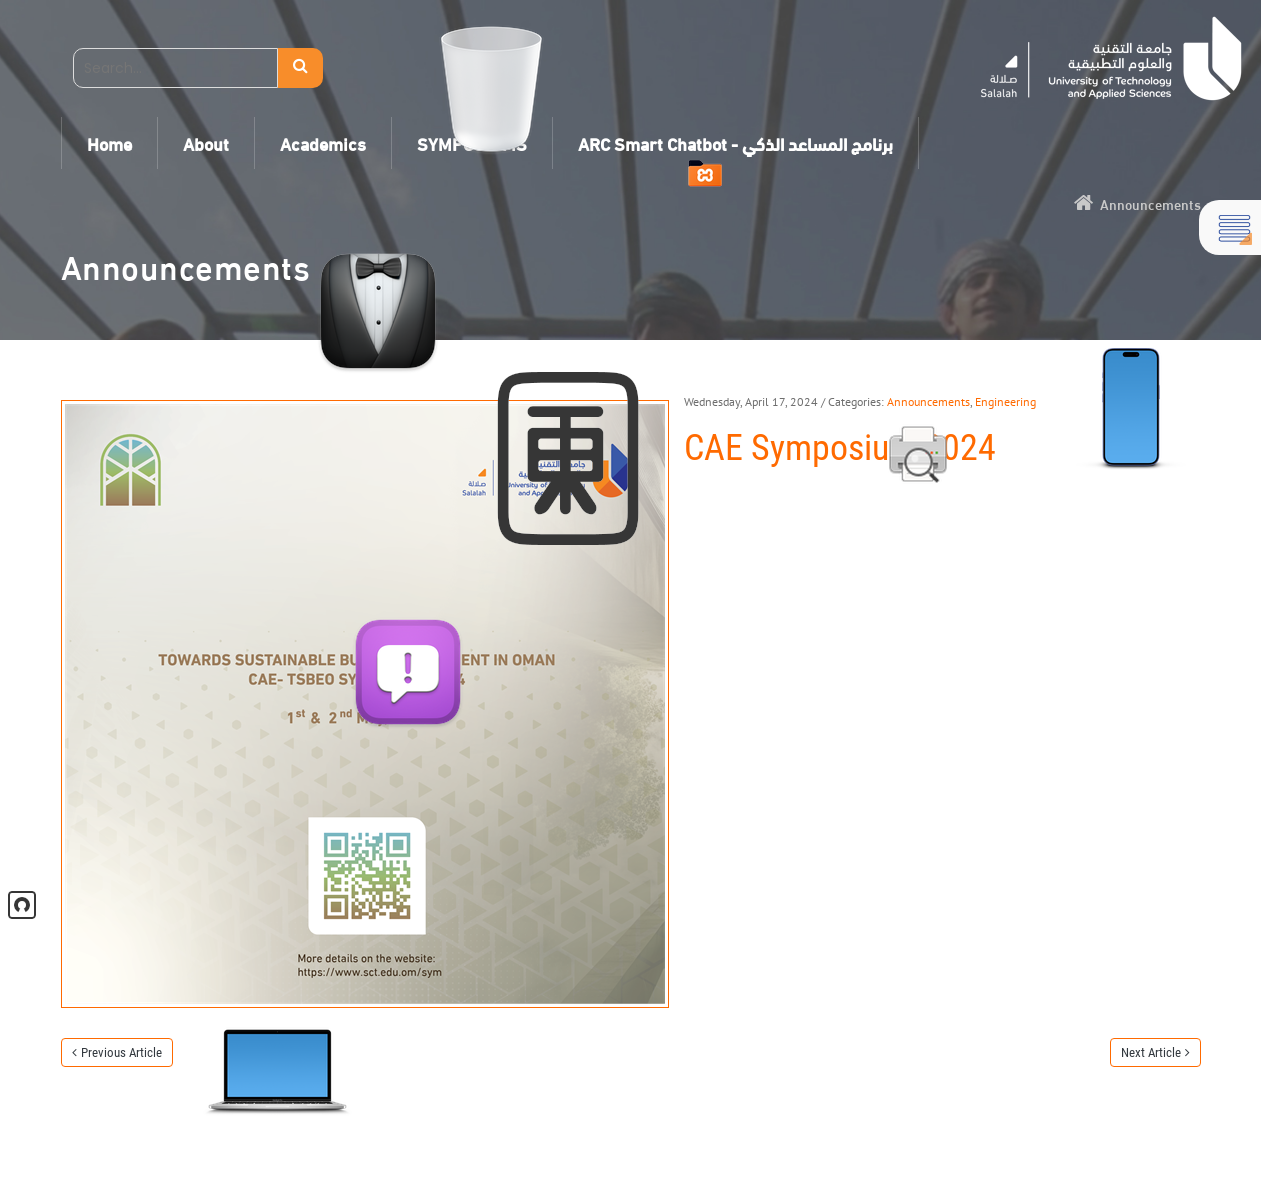 This screenshot has width=1261, height=1200. Describe the element at coordinates (573, 458) in the screenshot. I see `launch gnome mahjongg tile matching game` at that location.